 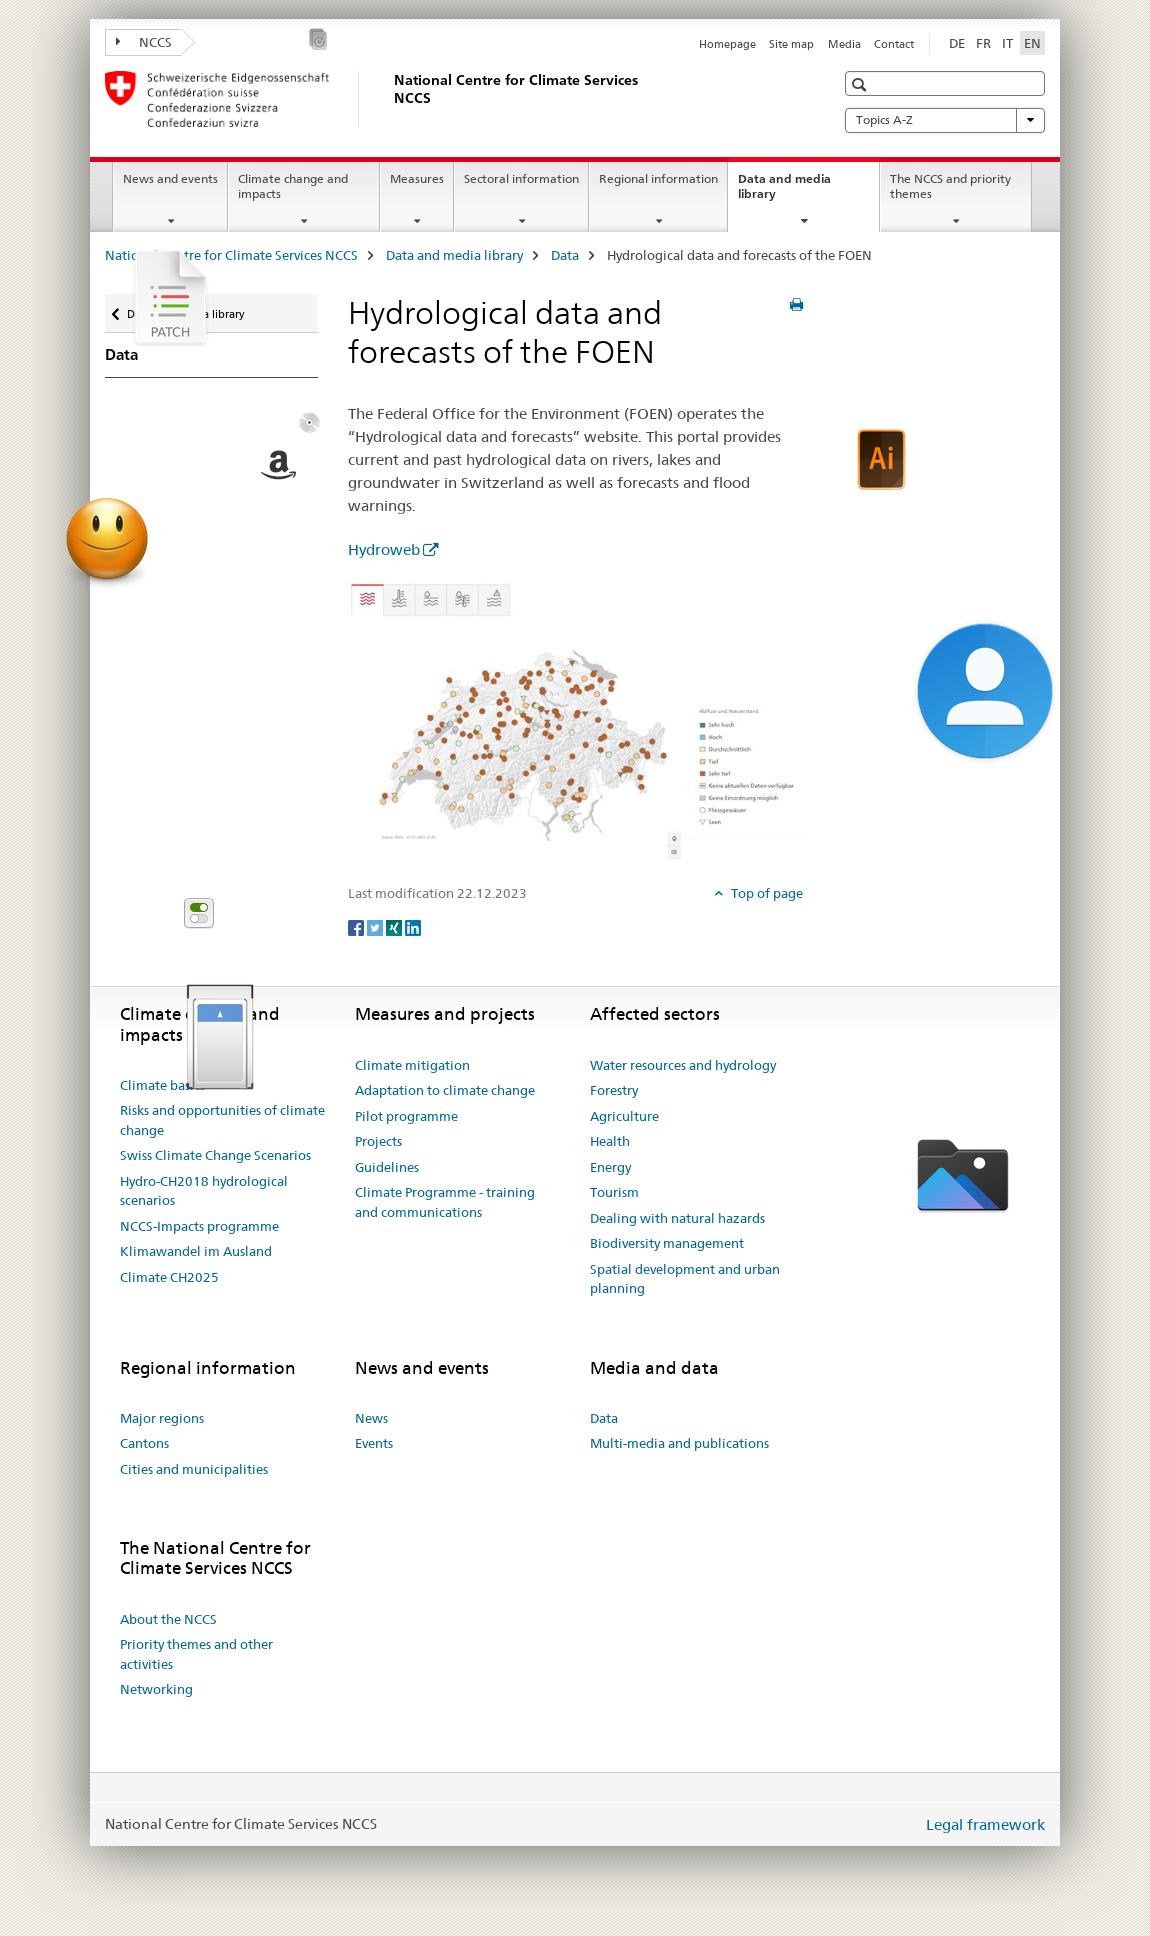 What do you see at coordinates (170, 298) in the screenshot?
I see `a patch or diff file containing code changes` at bounding box center [170, 298].